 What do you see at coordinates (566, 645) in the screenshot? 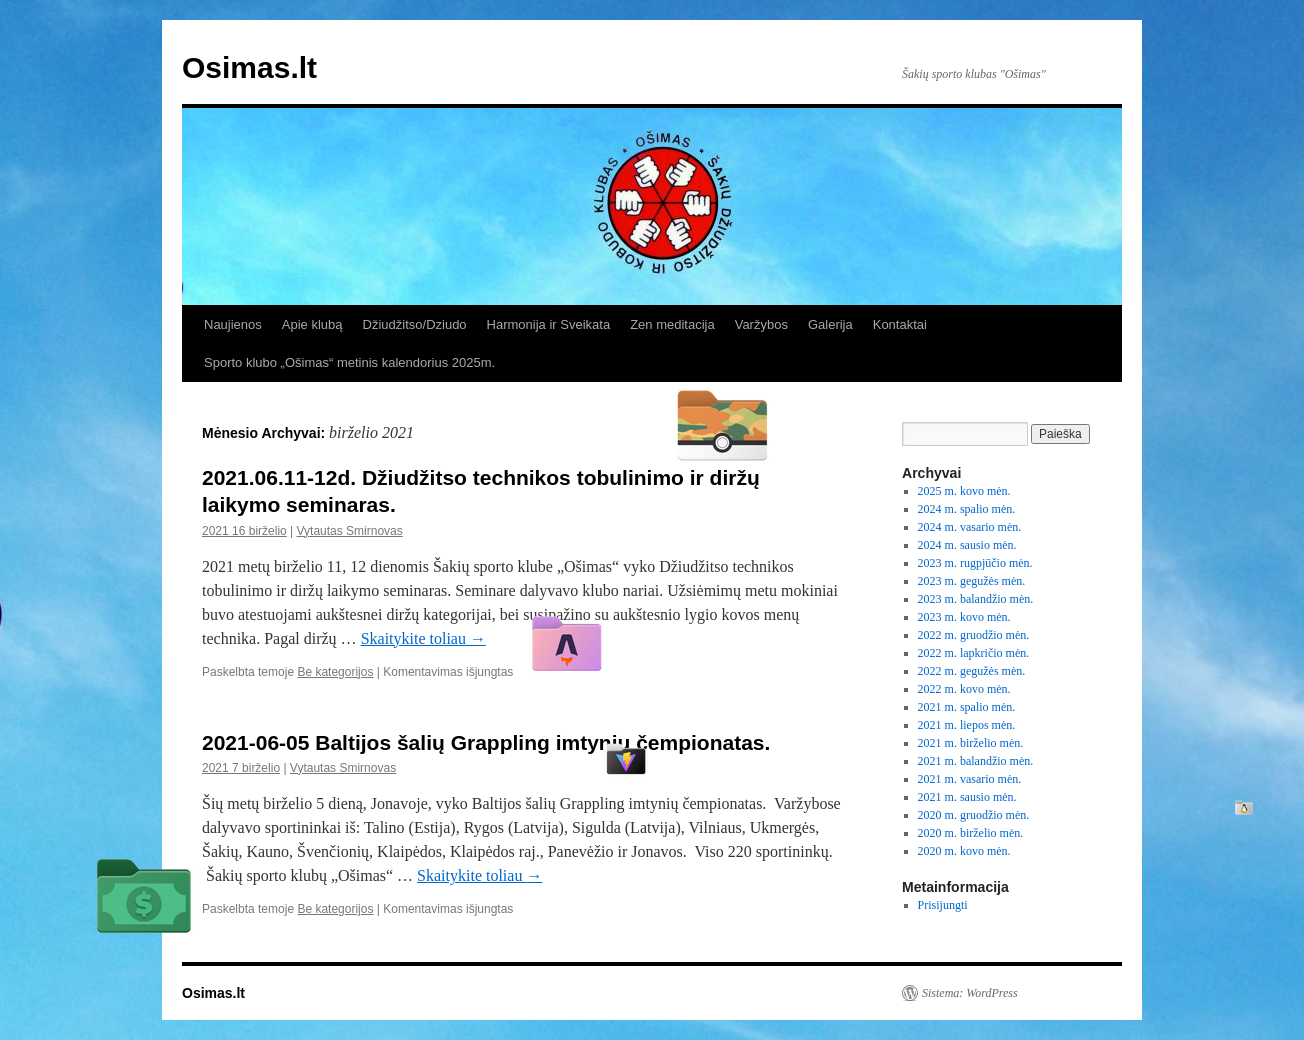
I see `open astro project folder` at bounding box center [566, 645].